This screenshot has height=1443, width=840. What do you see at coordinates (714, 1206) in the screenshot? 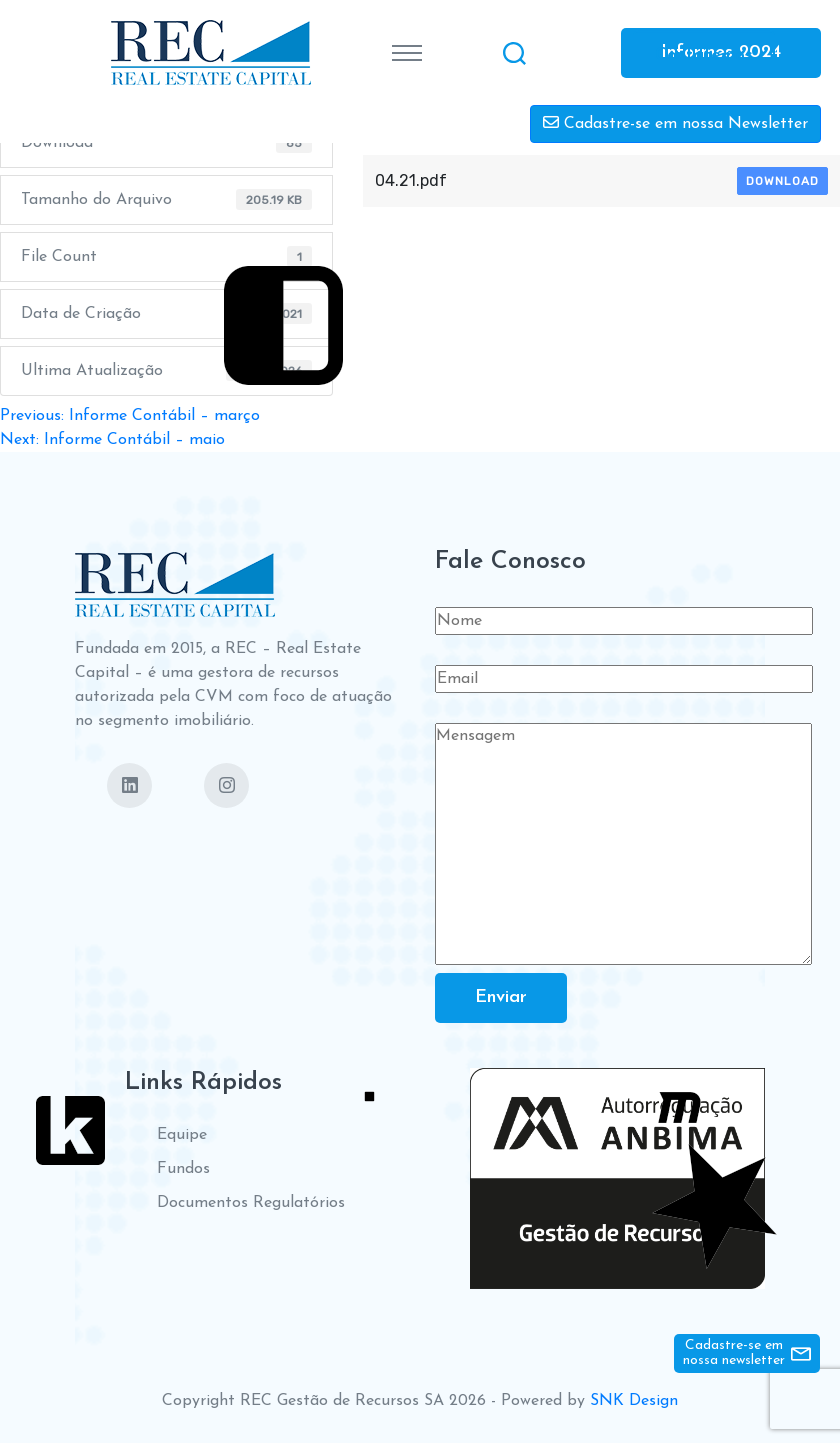
I see `access riseup secure email and communication services` at bounding box center [714, 1206].